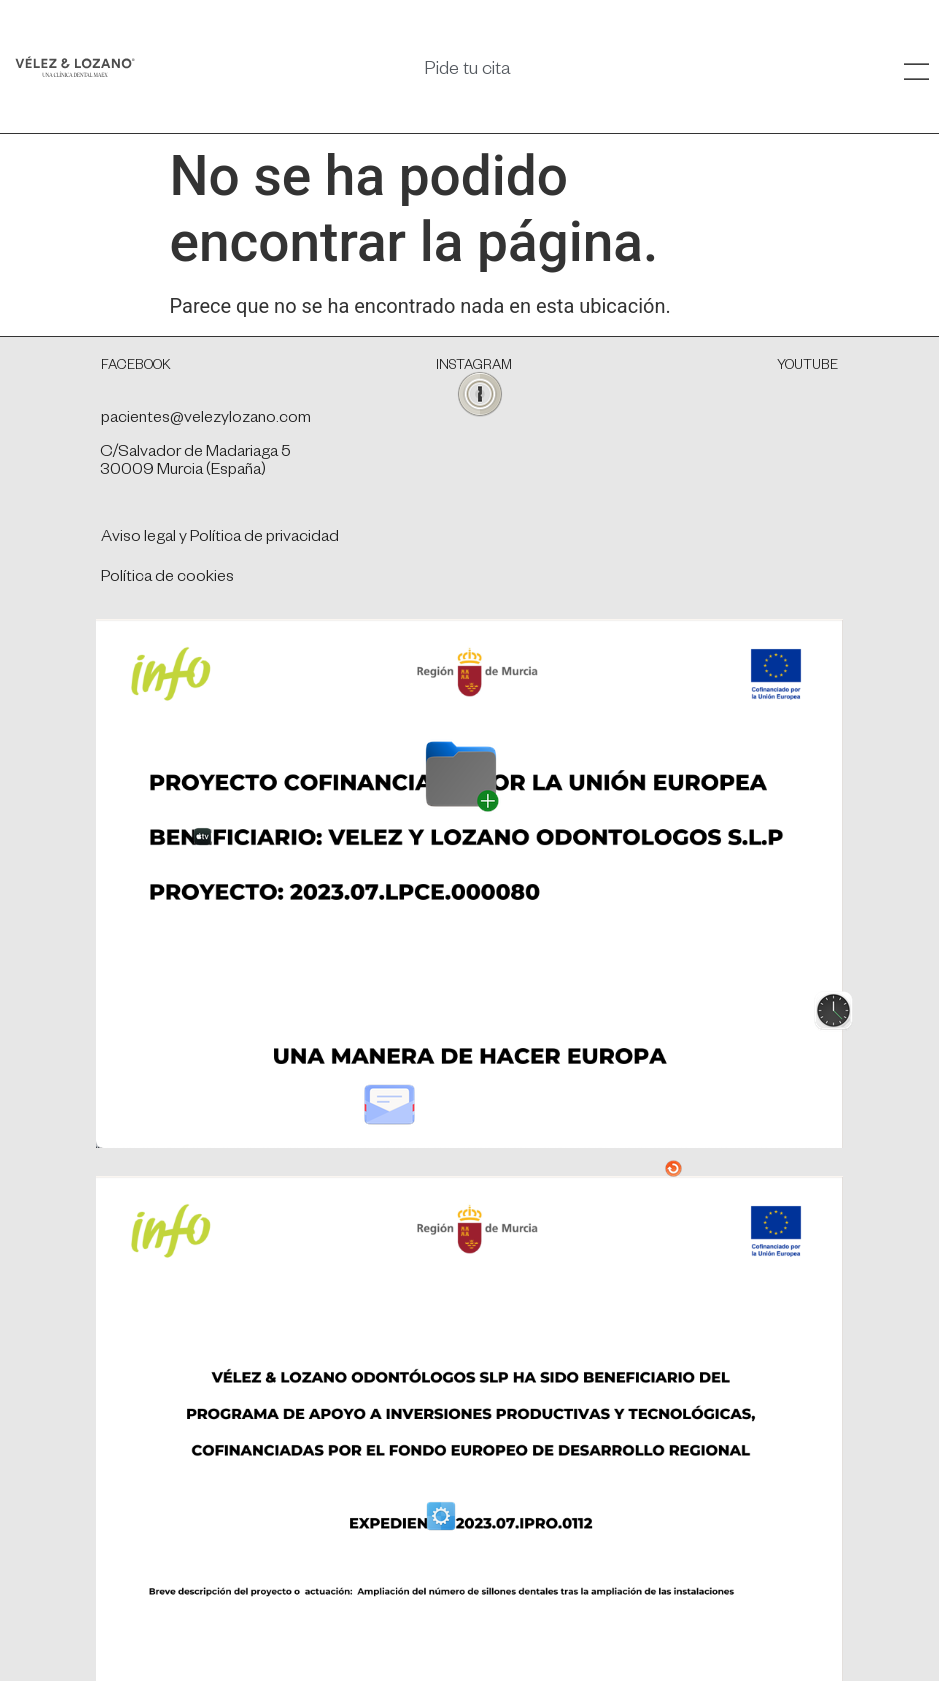  Describe the element at coordinates (202, 836) in the screenshot. I see `open the Apple TV app` at that location.